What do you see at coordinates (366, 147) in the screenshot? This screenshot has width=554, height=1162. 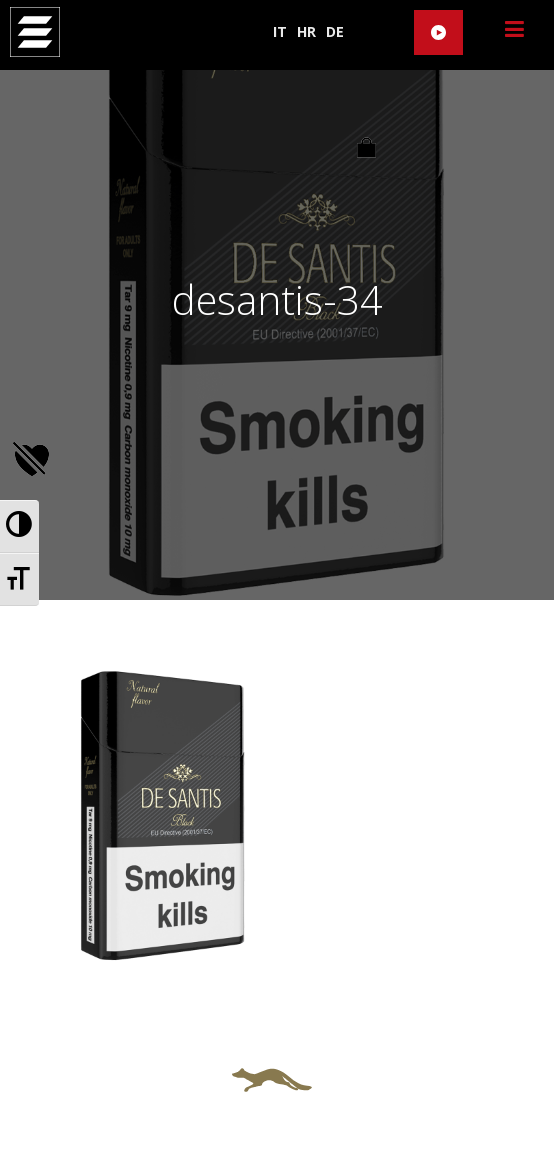 I see `view your shopping bag` at bounding box center [366, 147].